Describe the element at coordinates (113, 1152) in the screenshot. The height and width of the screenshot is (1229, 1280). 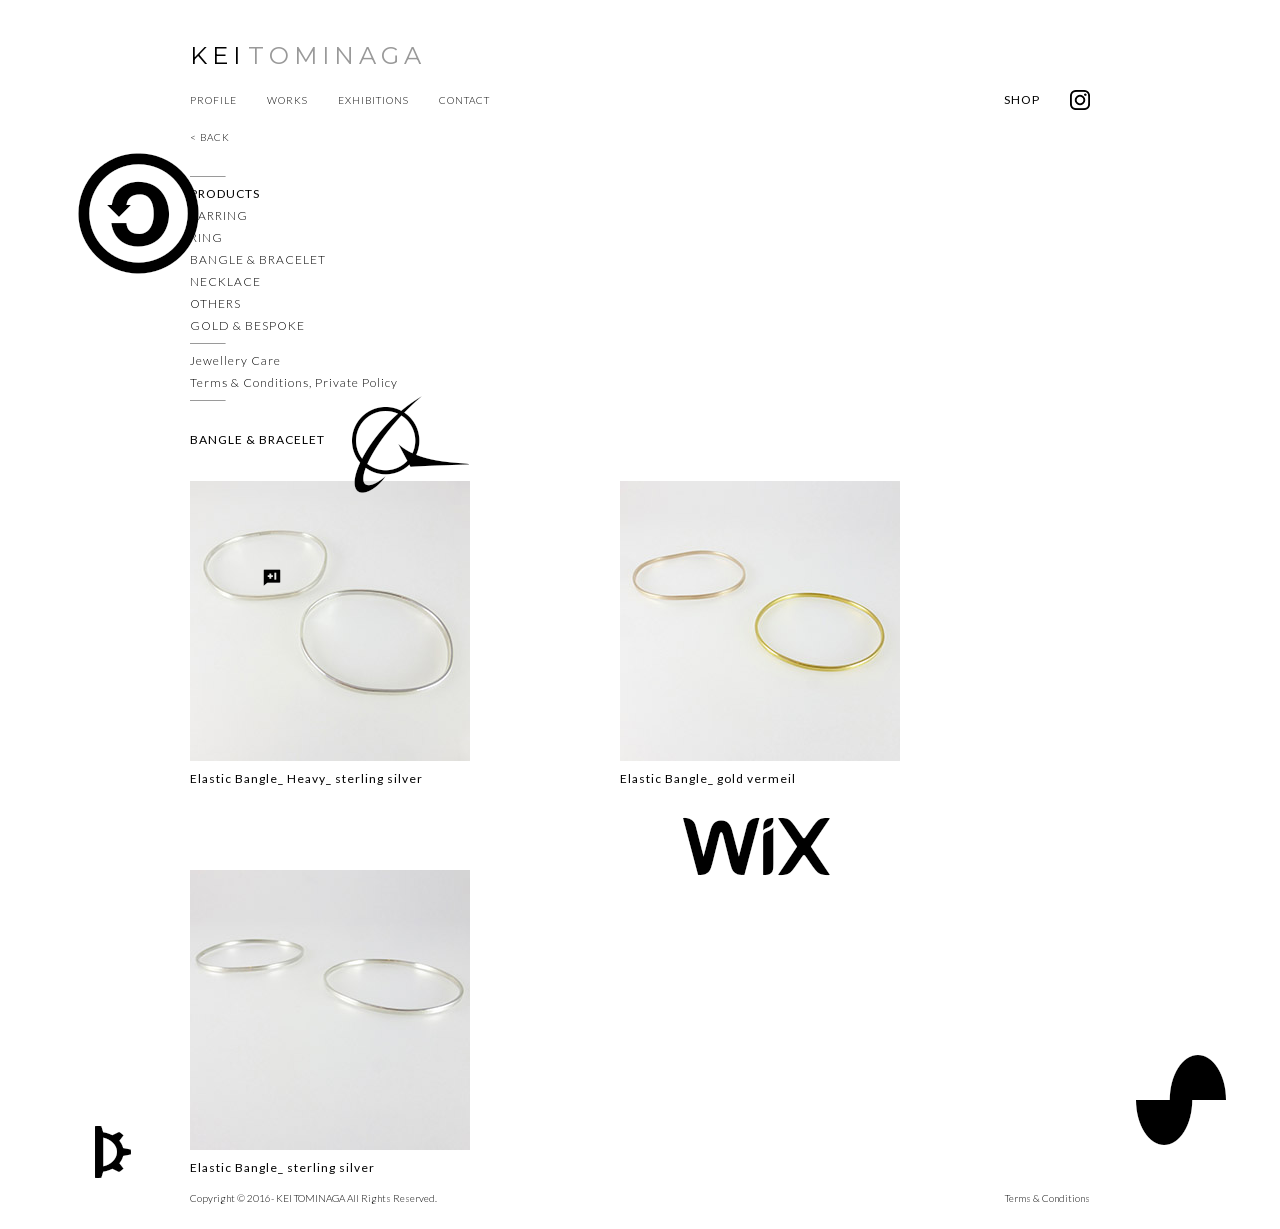
I see `dlib machine learning library logo` at that location.